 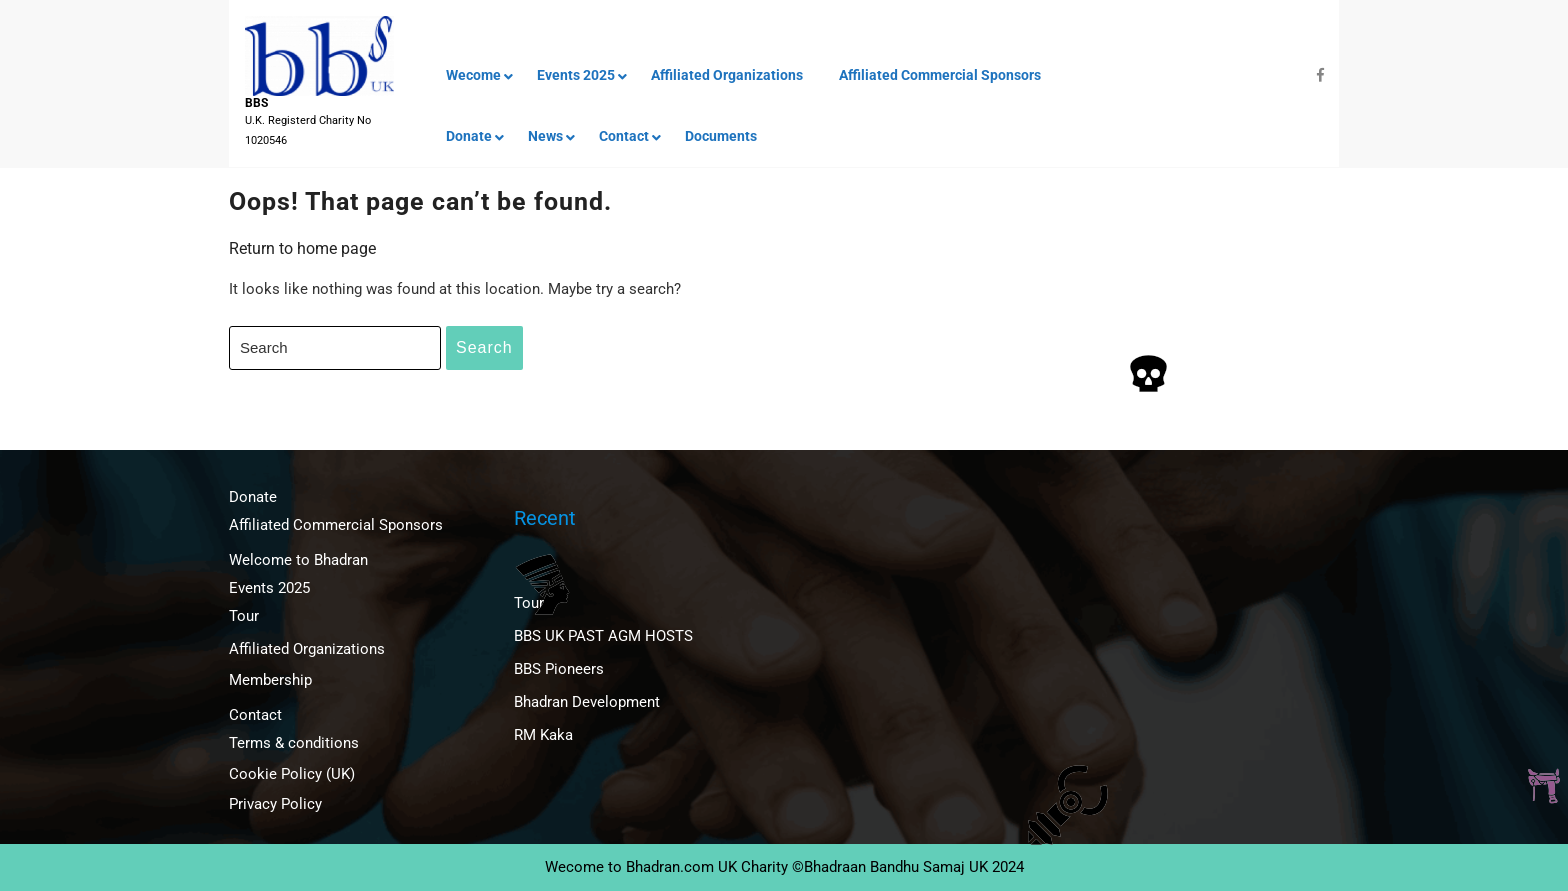 What do you see at coordinates (1071, 802) in the screenshot?
I see `activate robotic arm or grabber tool` at bounding box center [1071, 802].